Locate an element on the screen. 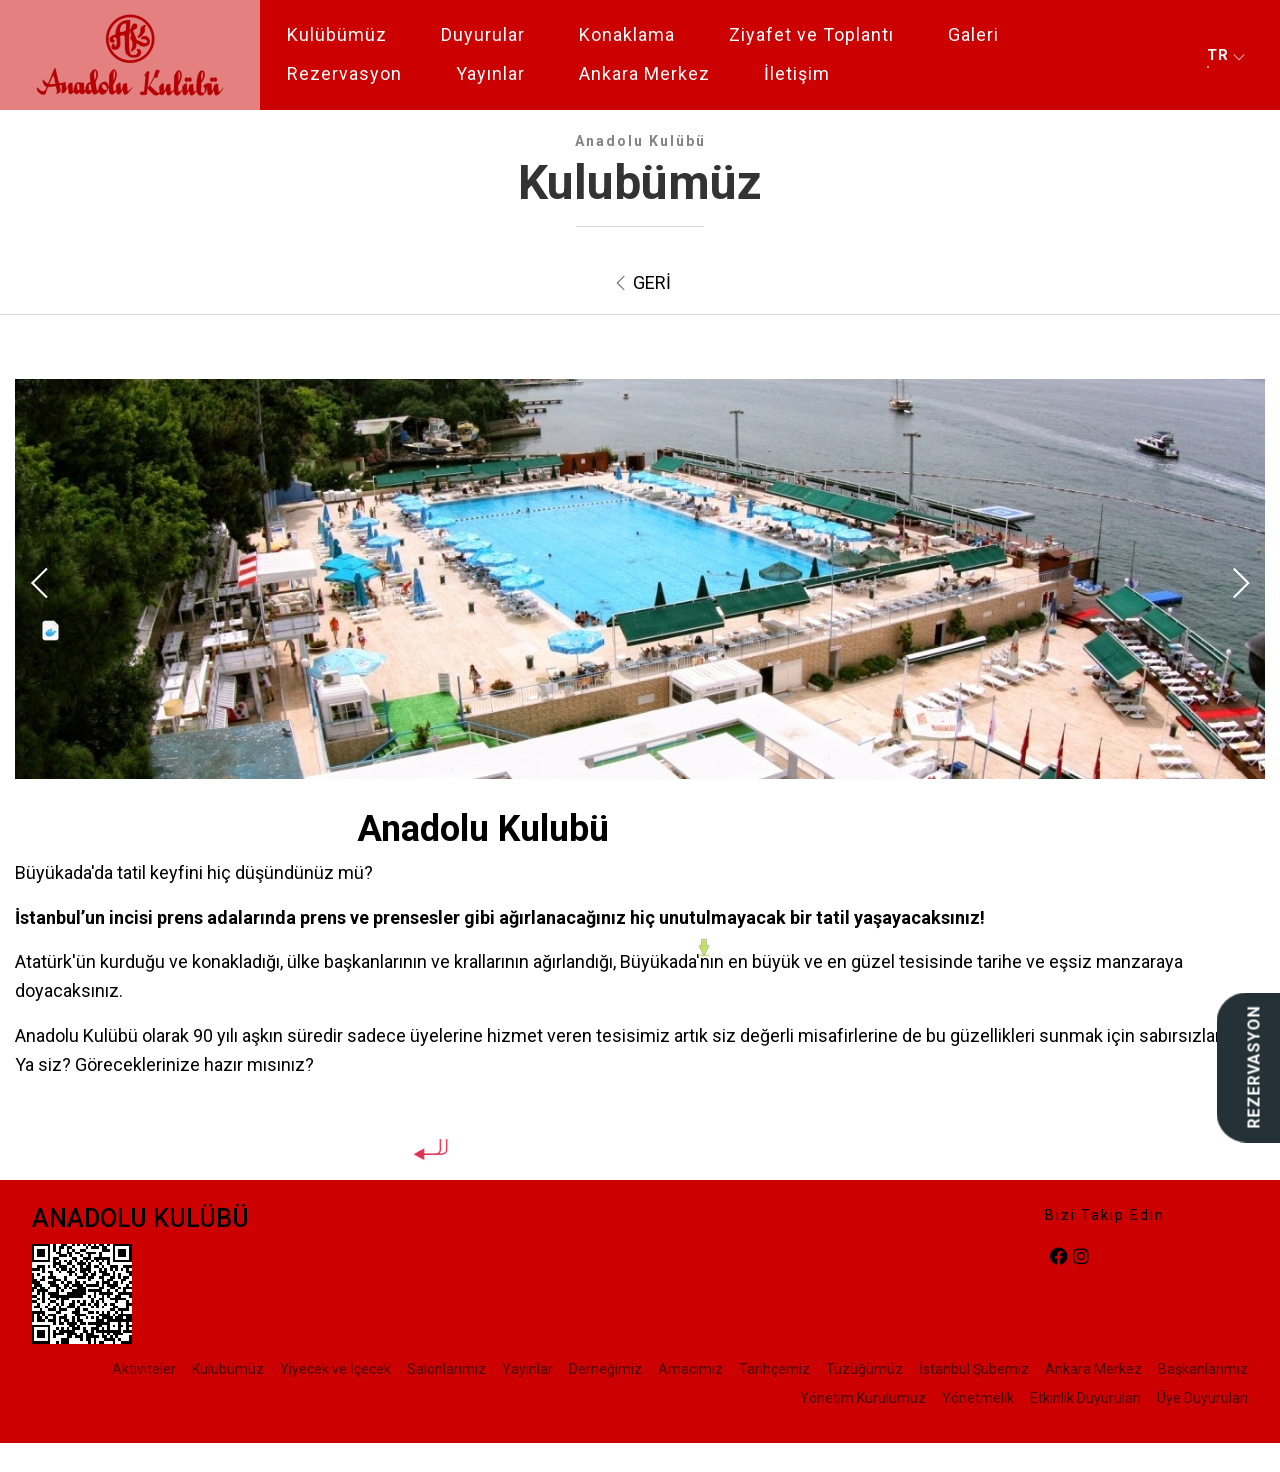 The height and width of the screenshot is (1472, 1280). reply to all recipients of an email is located at coordinates (430, 1147).